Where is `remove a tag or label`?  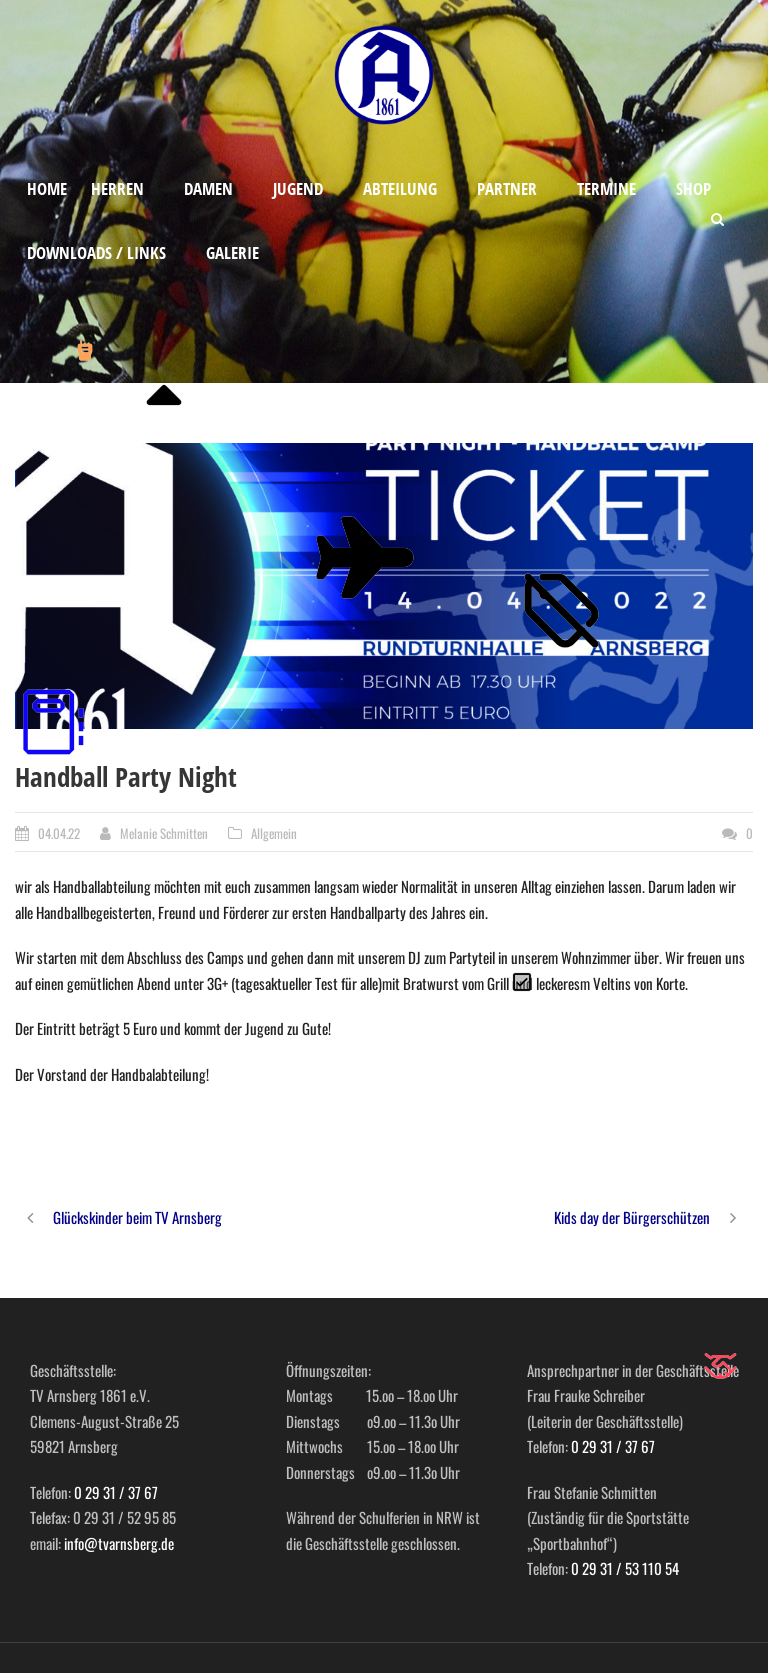 remove a tag or label is located at coordinates (561, 610).